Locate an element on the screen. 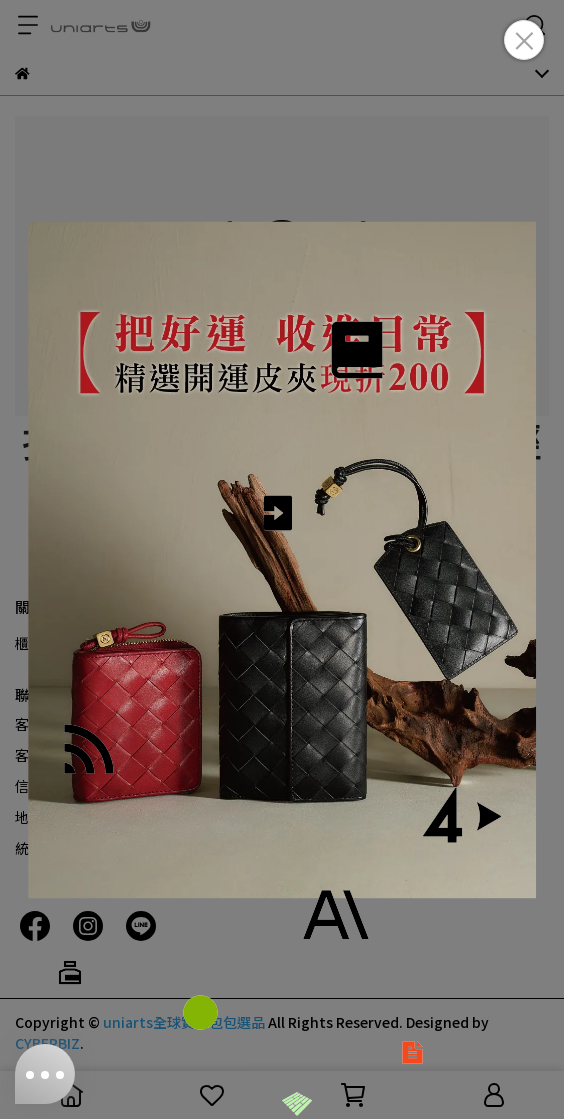 Image resolution: width=564 pixels, height=1119 pixels. unselected or inactive radio button option is located at coordinates (200, 1012).